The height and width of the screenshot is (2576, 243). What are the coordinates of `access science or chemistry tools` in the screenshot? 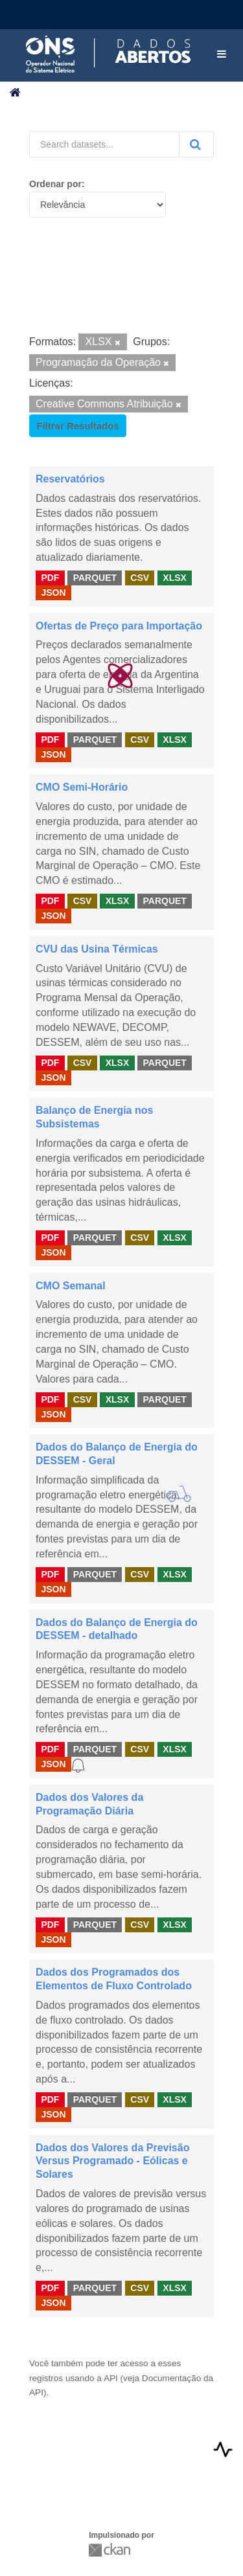 It's located at (120, 675).